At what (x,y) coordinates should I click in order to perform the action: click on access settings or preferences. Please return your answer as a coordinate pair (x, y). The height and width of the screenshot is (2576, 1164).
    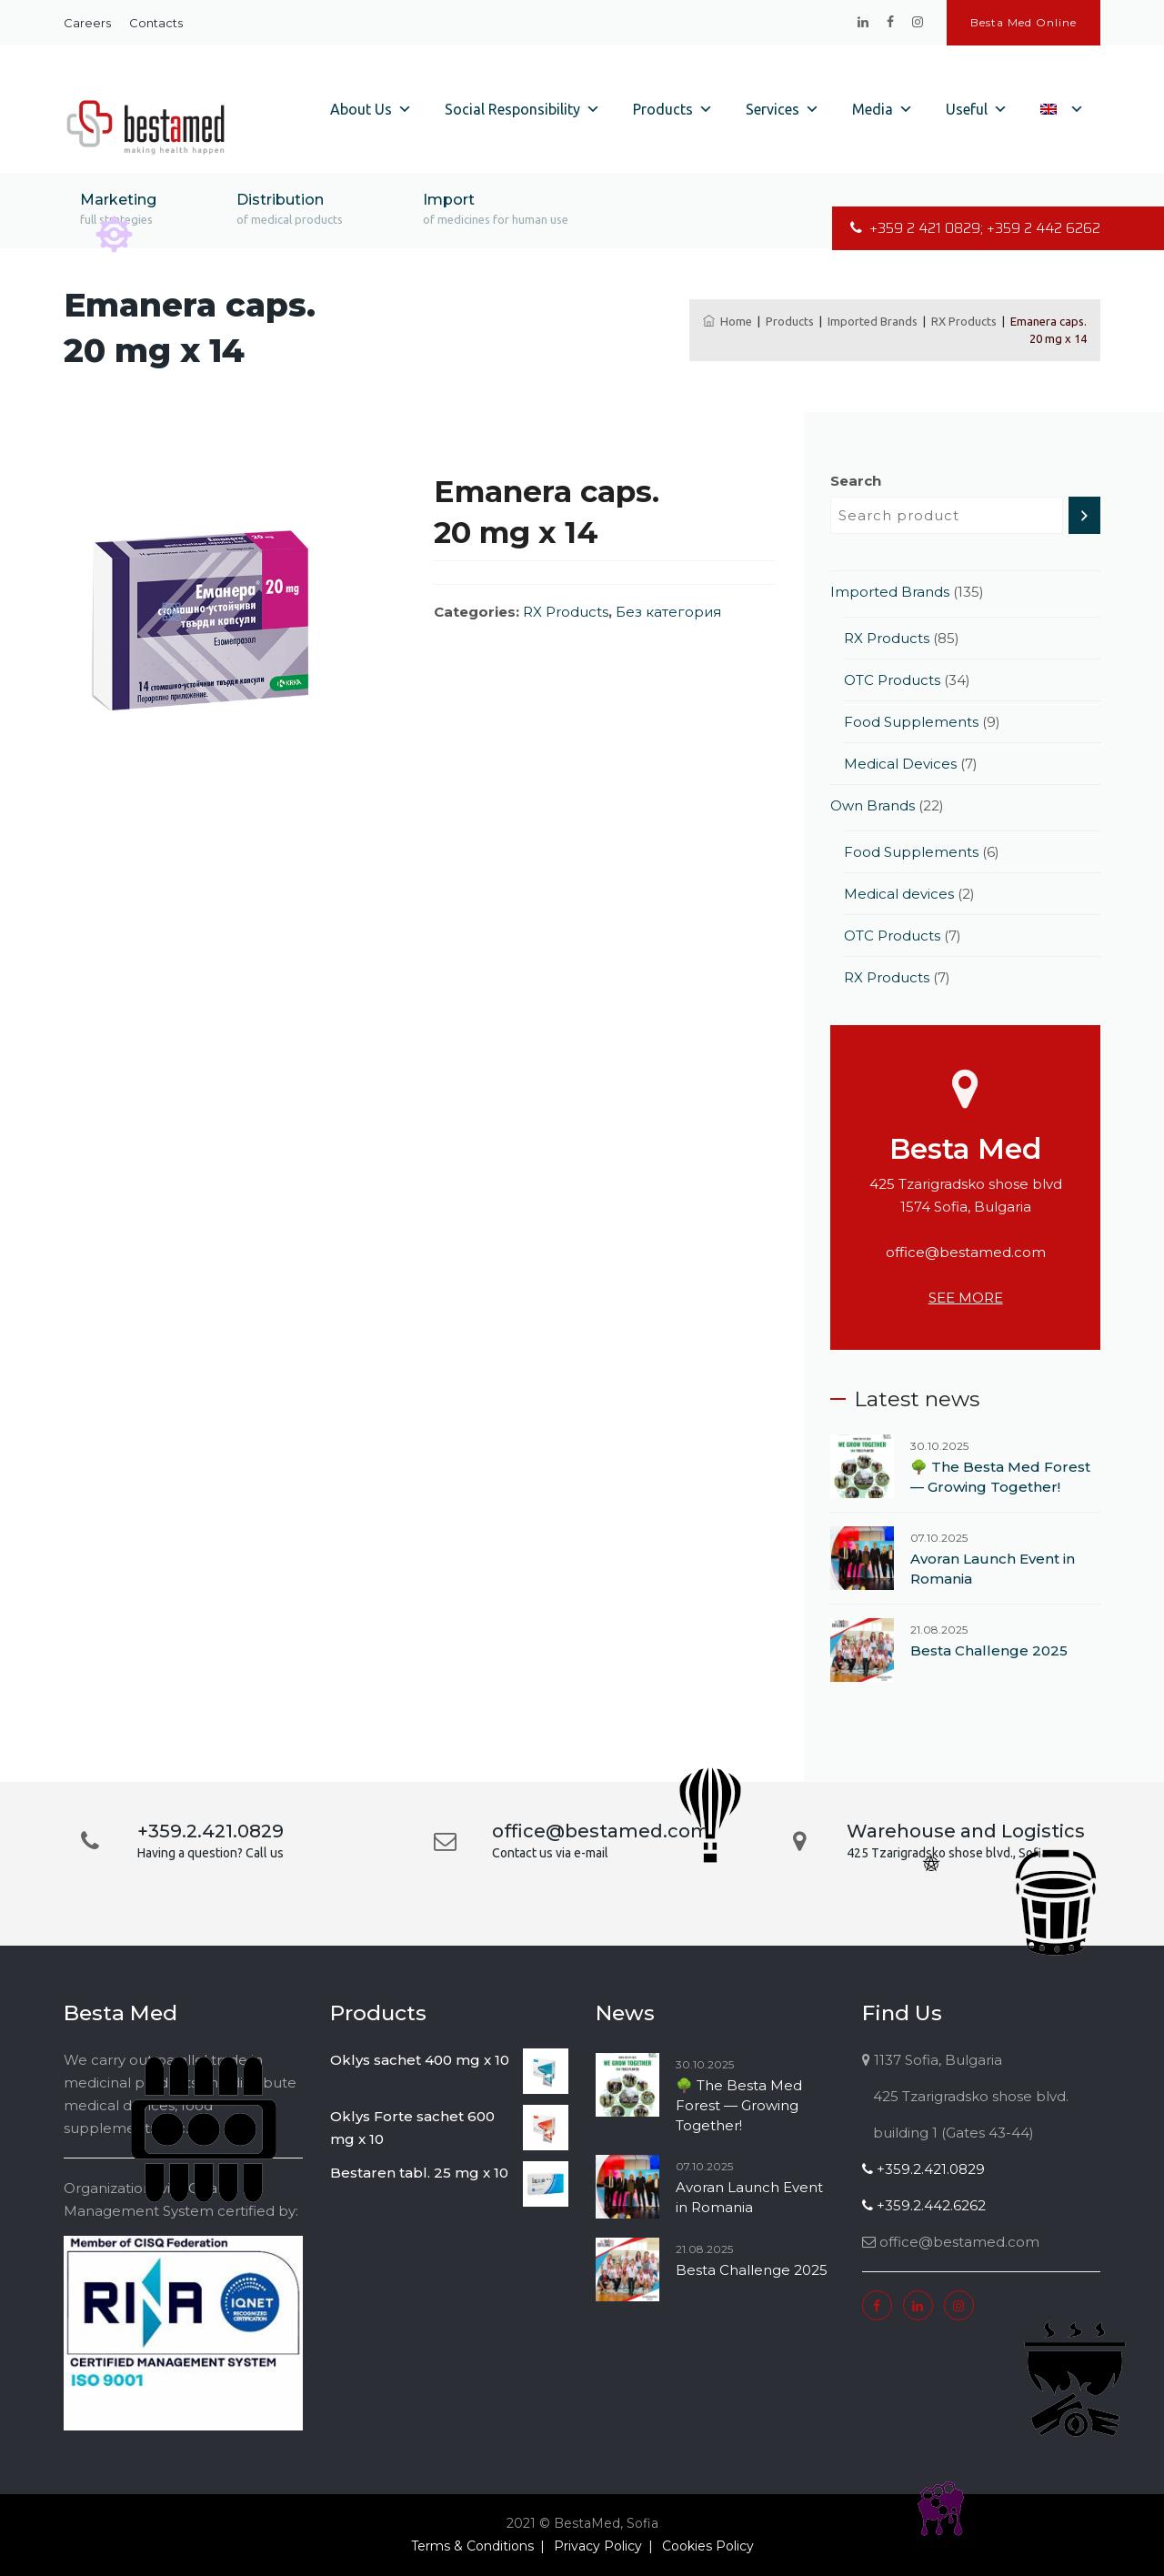
    Looking at the image, I should click on (114, 234).